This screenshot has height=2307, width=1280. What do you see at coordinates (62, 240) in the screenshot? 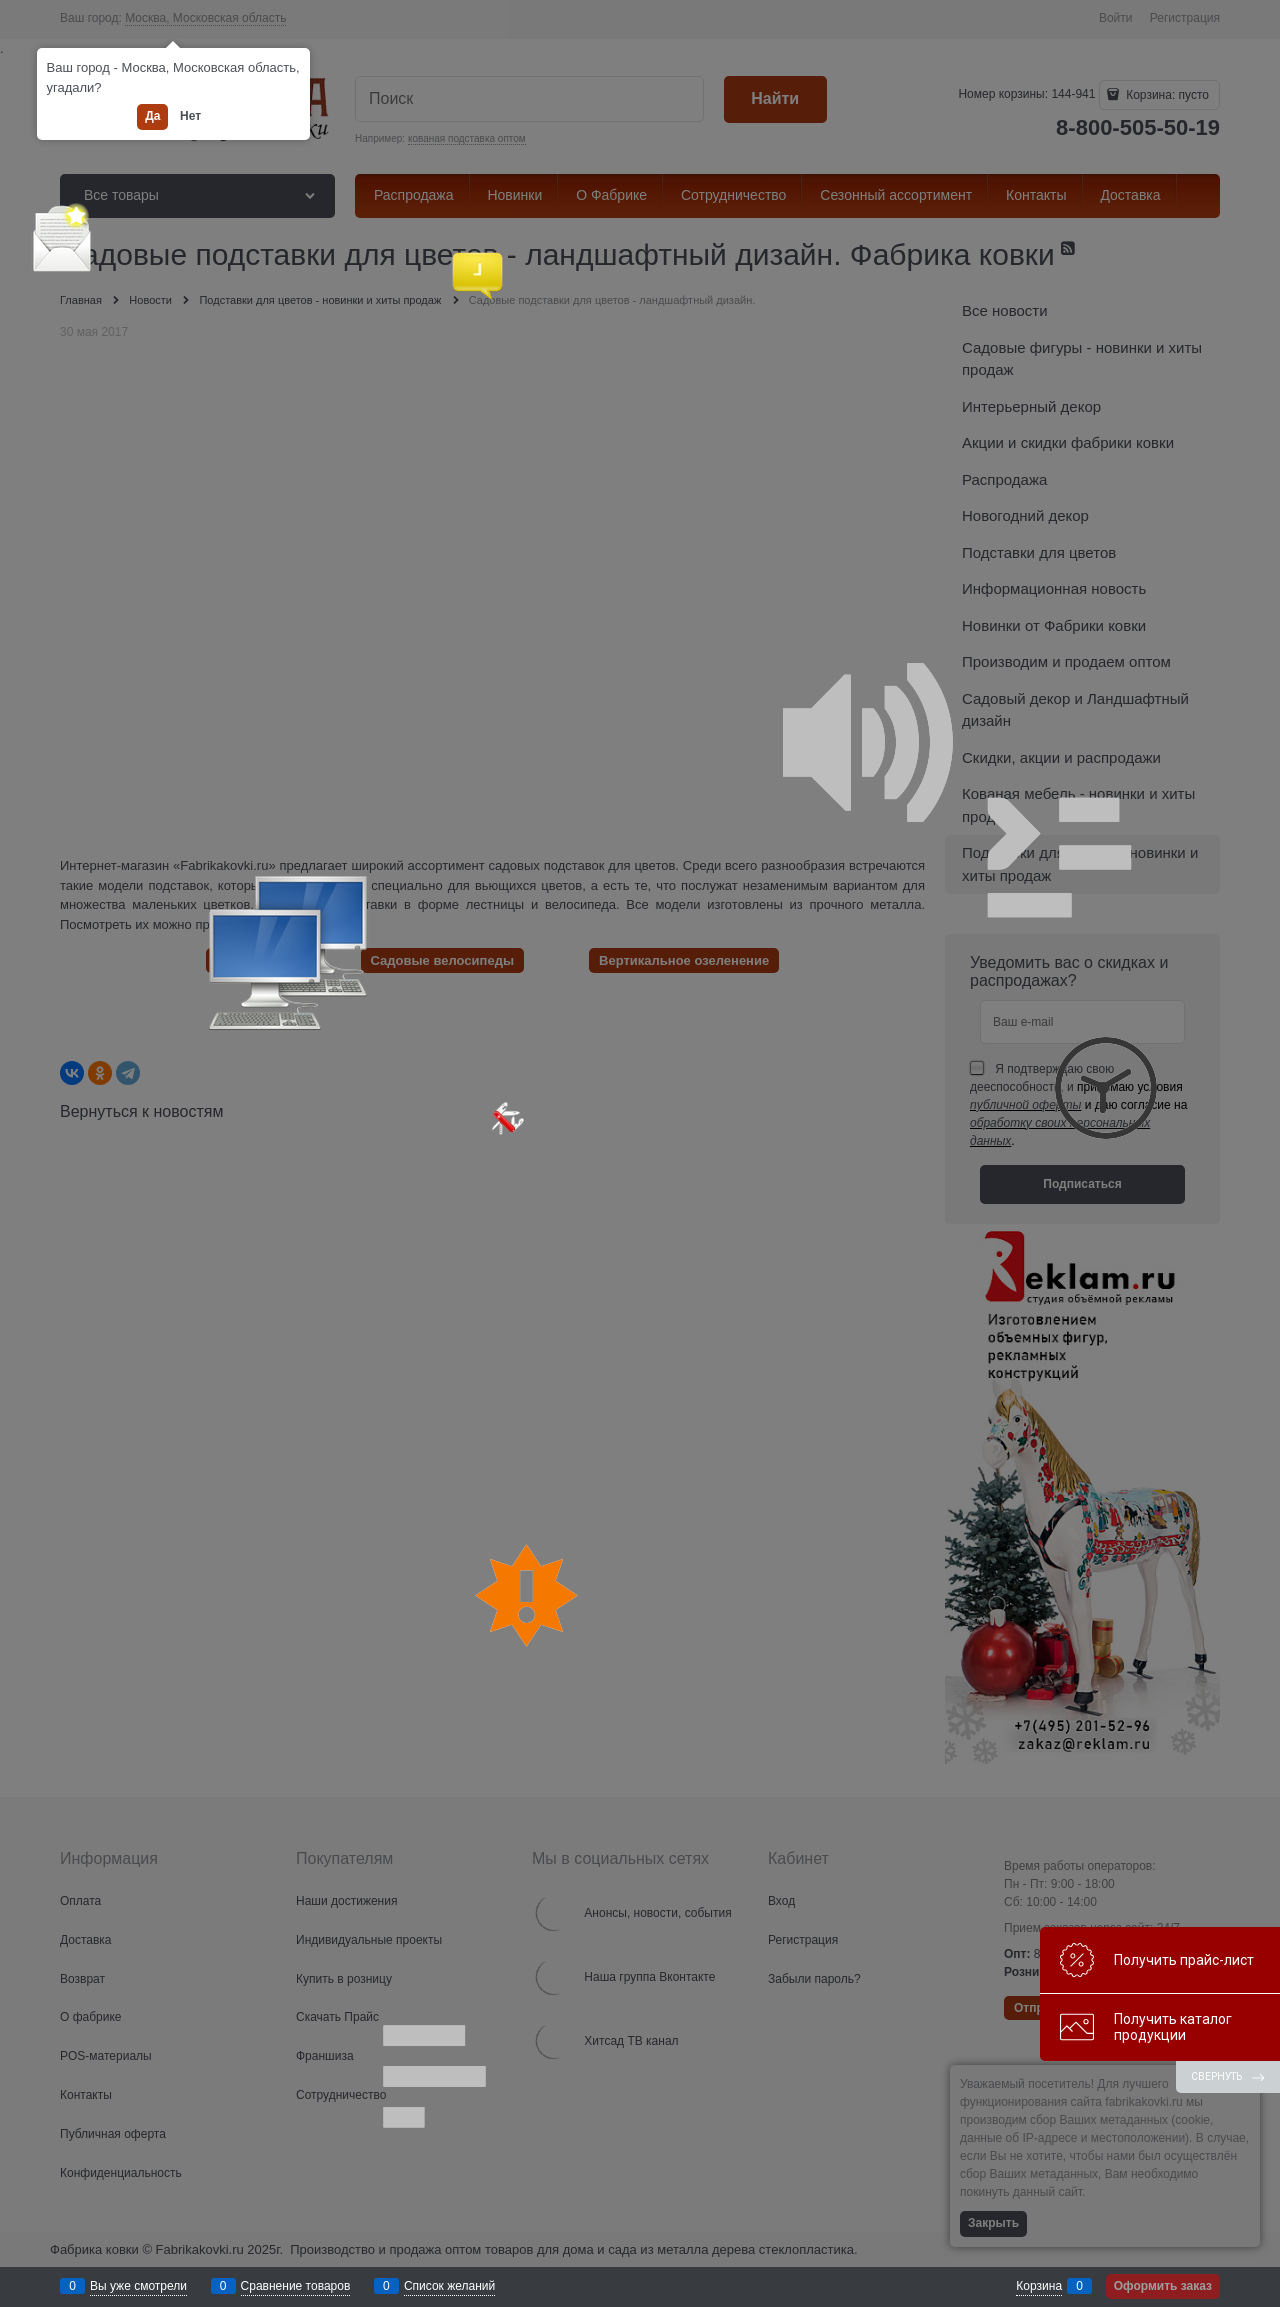
I see `compose a new email message` at bounding box center [62, 240].